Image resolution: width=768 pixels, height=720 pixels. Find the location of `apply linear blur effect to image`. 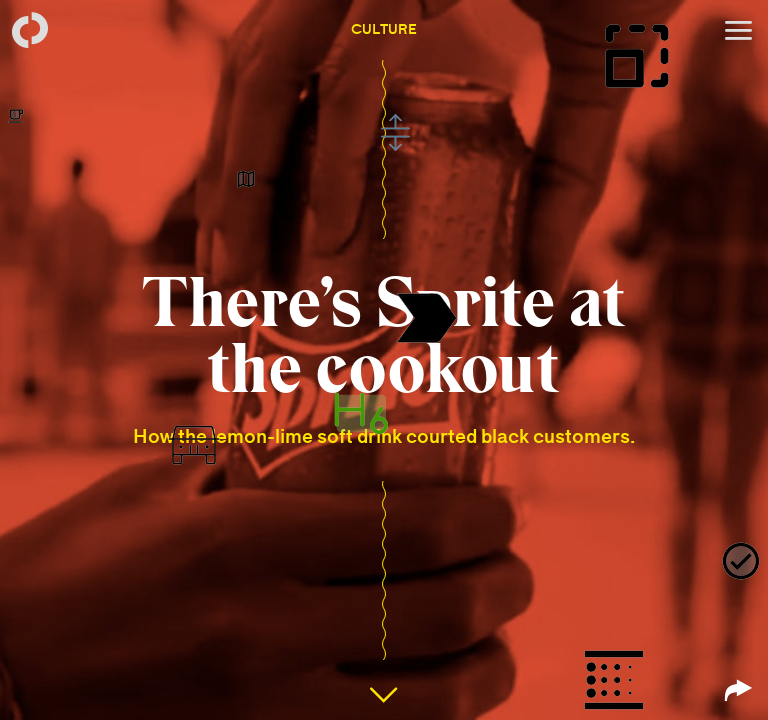

apply linear blur effect to image is located at coordinates (614, 680).